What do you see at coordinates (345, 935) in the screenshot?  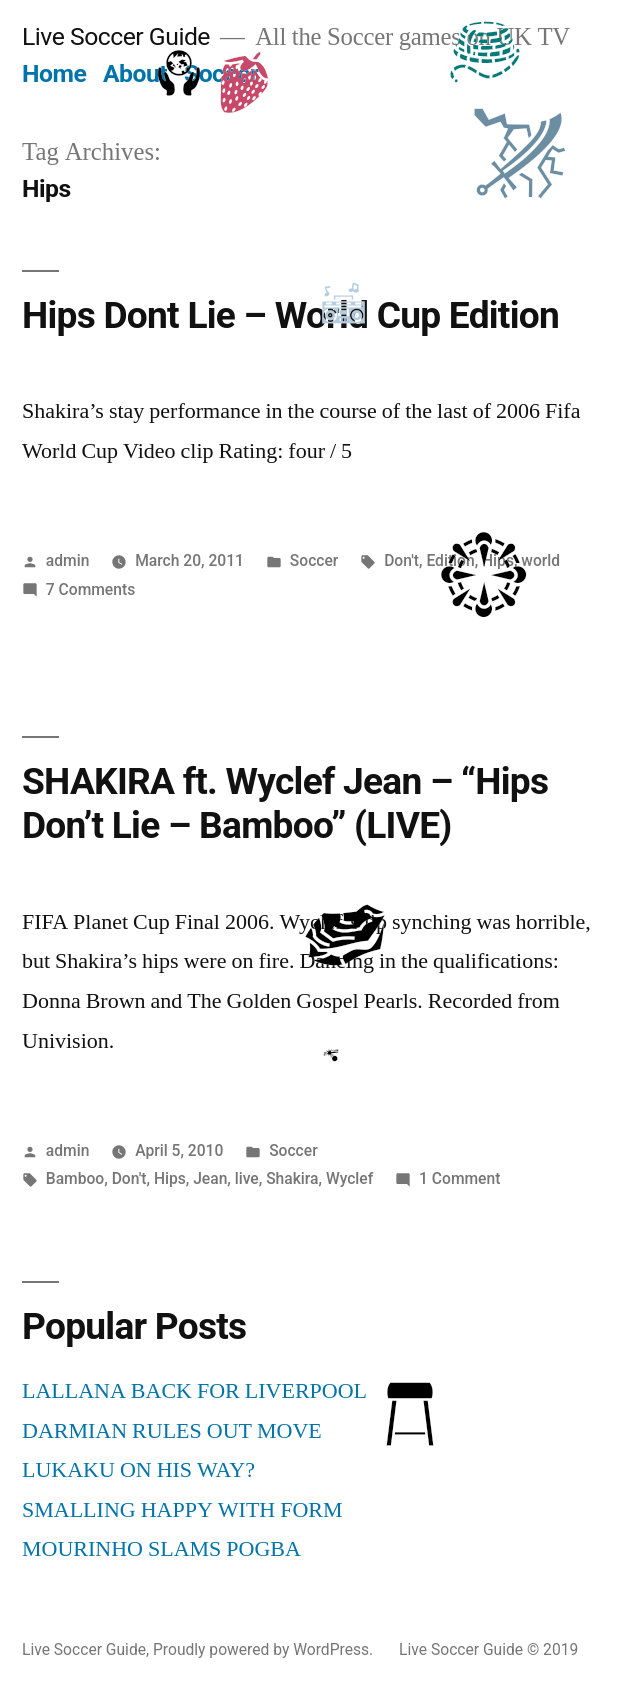 I see `indicates seafood or shellfish category` at bounding box center [345, 935].